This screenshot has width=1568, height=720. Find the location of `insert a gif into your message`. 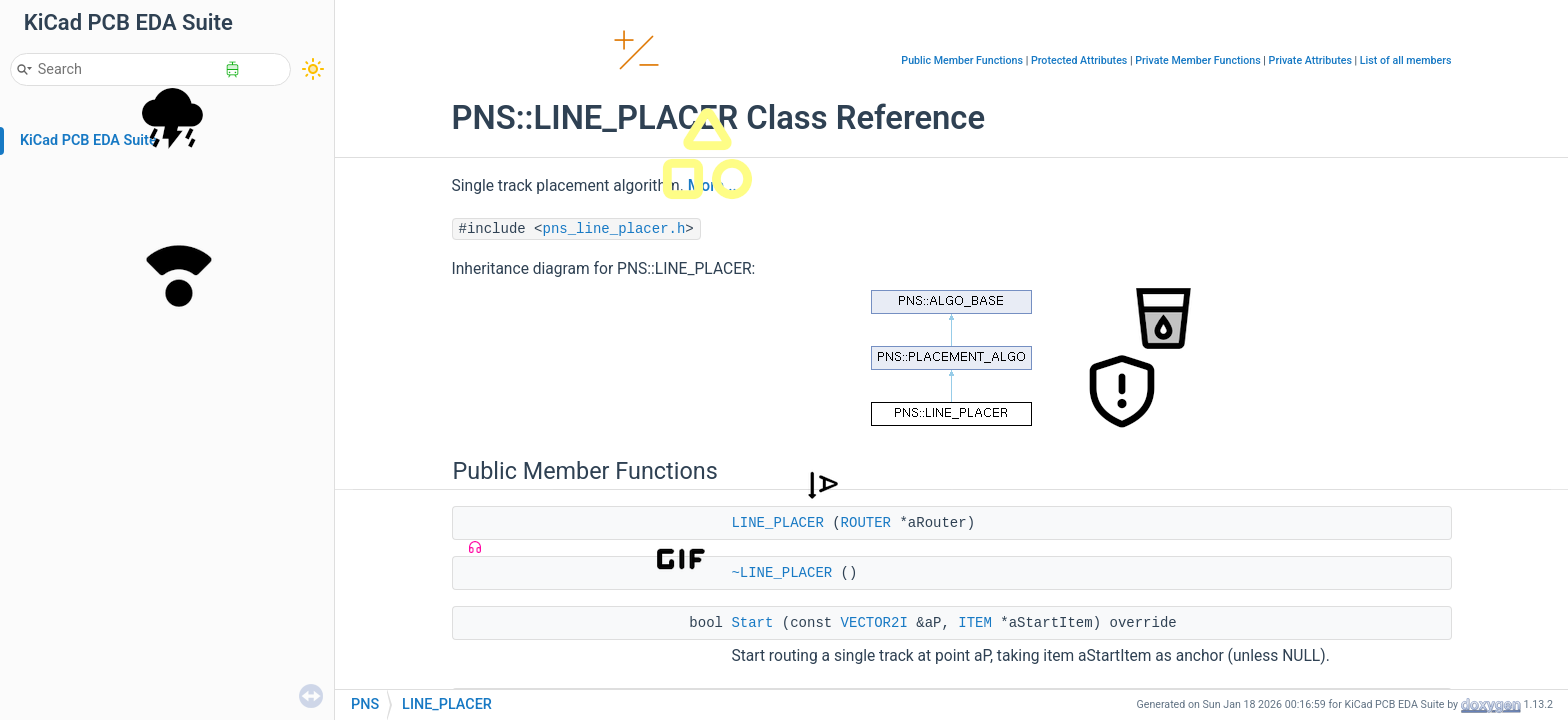

insert a gif into your message is located at coordinates (681, 559).